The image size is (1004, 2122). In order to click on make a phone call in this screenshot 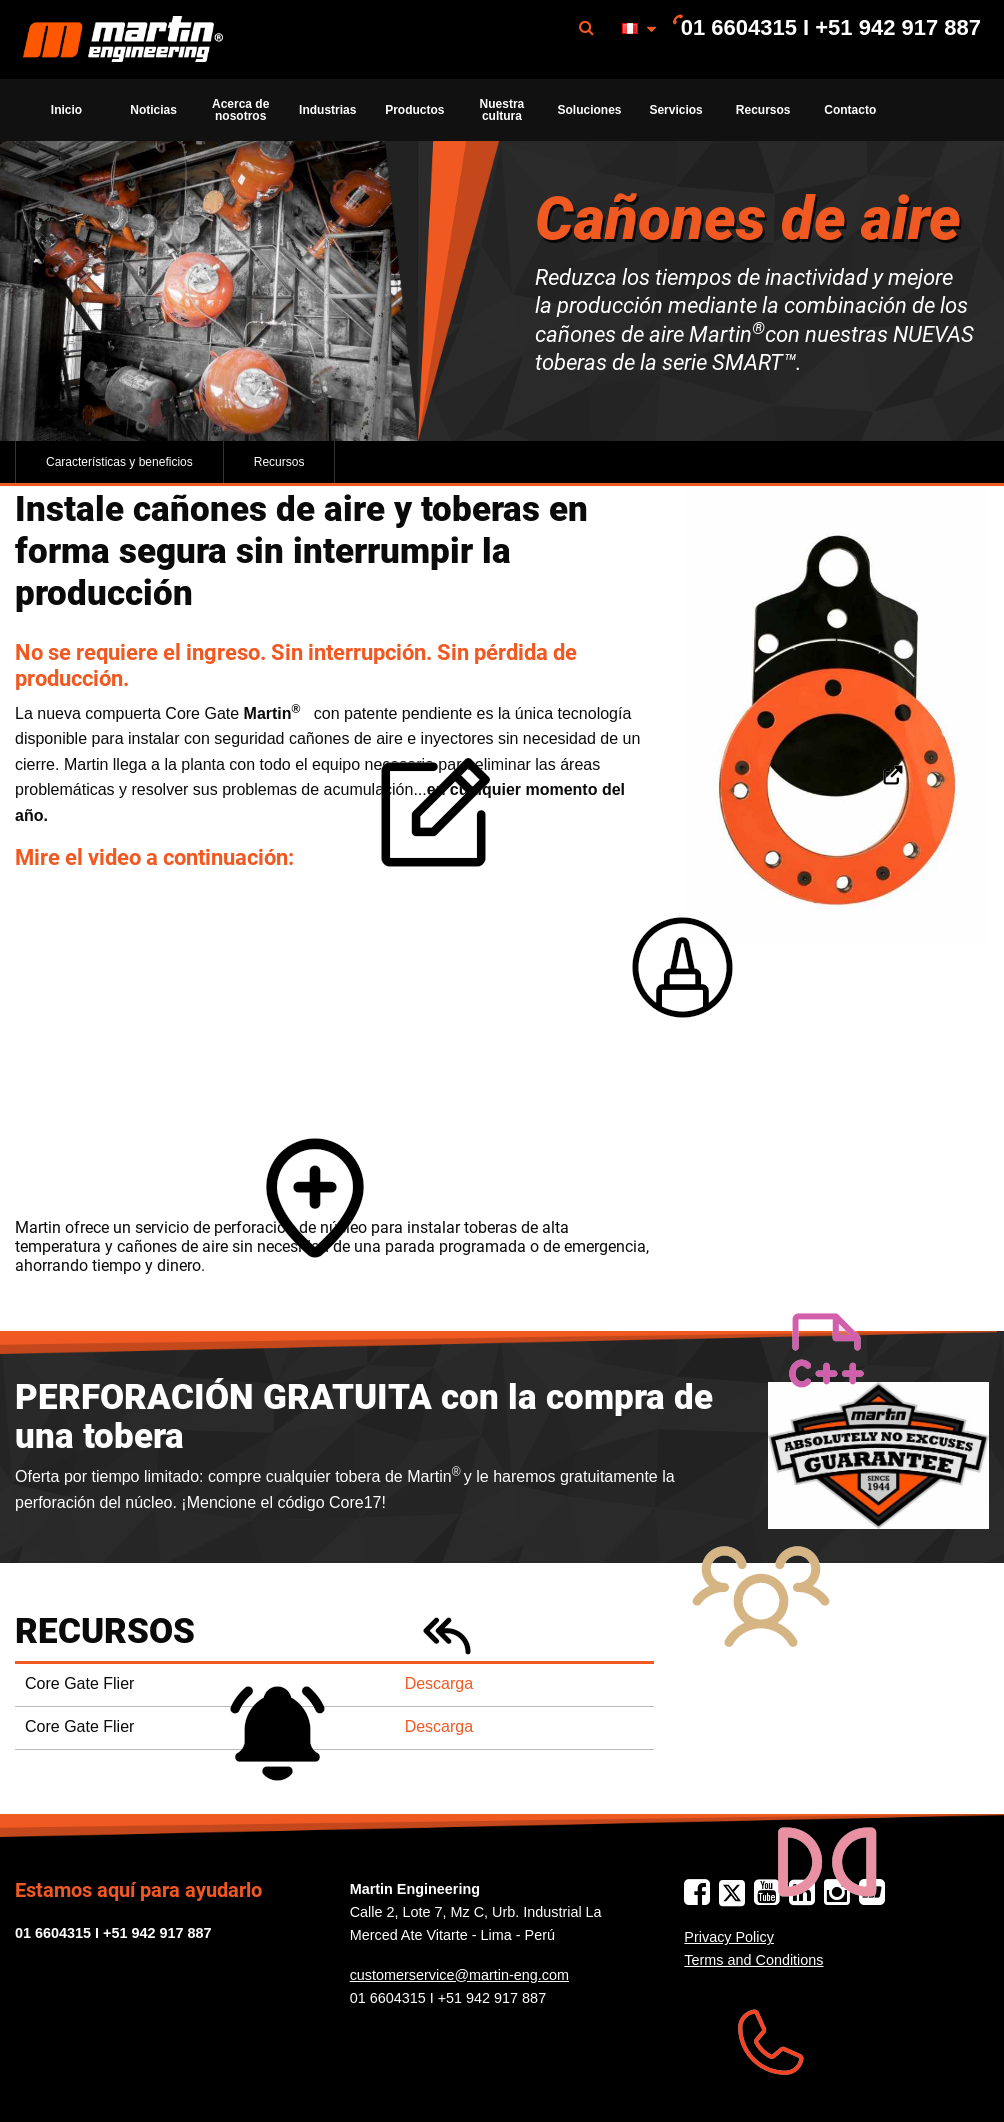, I will do `click(769, 2043)`.